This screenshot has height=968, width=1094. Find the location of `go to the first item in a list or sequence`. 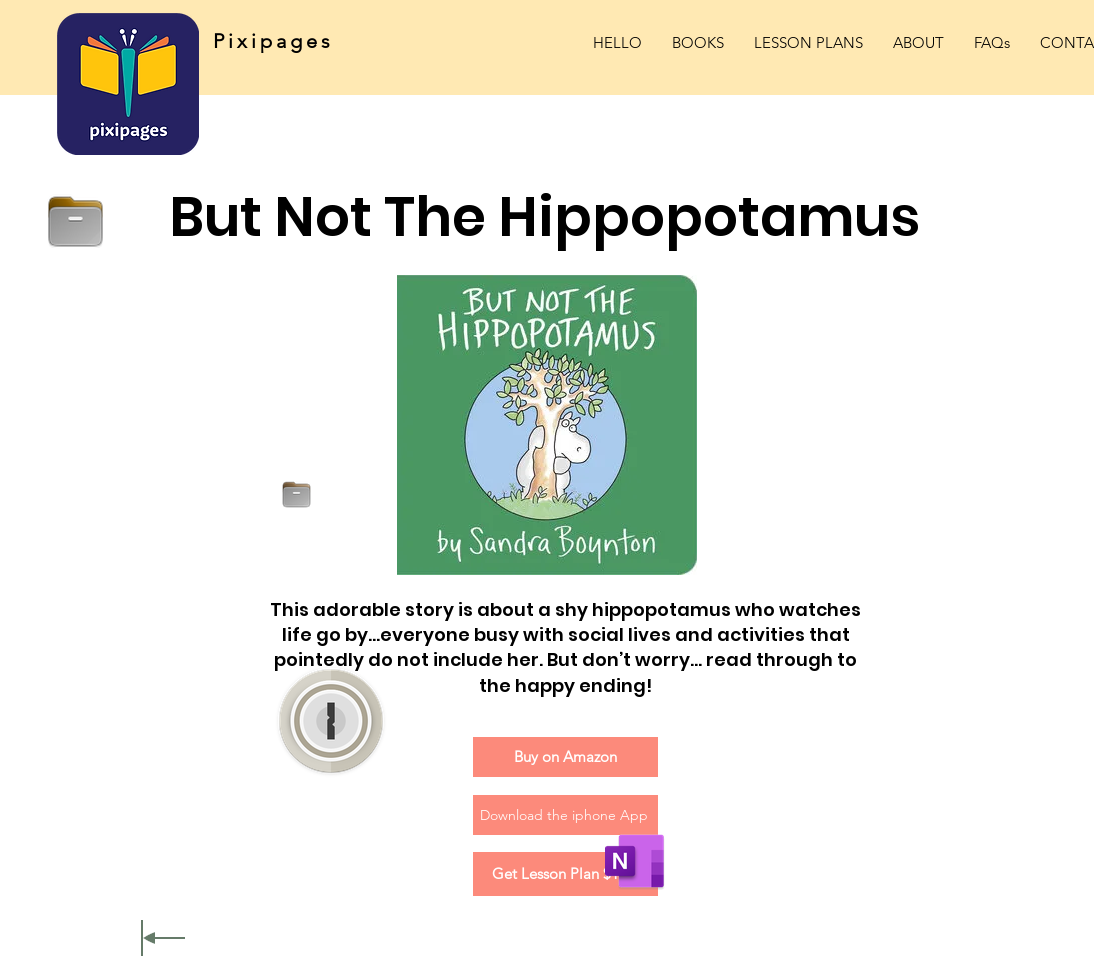

go to the first item in a list or sequence is located at coordinates (163, 938).